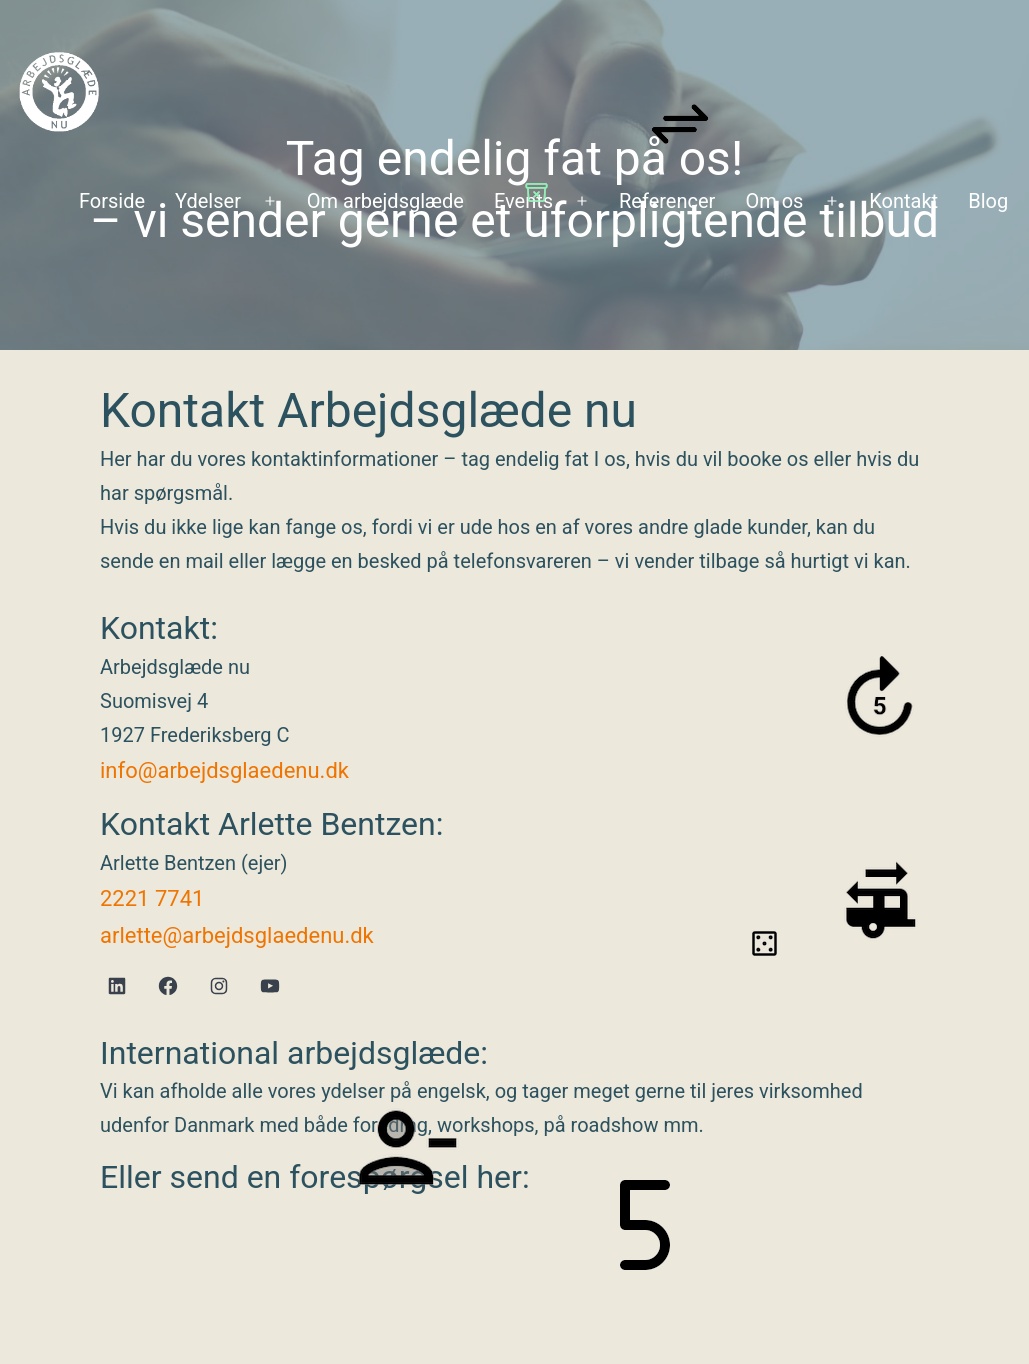  Describe the element at coordinates (880, 698) in the screenshot. I see `skip forward 5 seconds in media playback` at that location.